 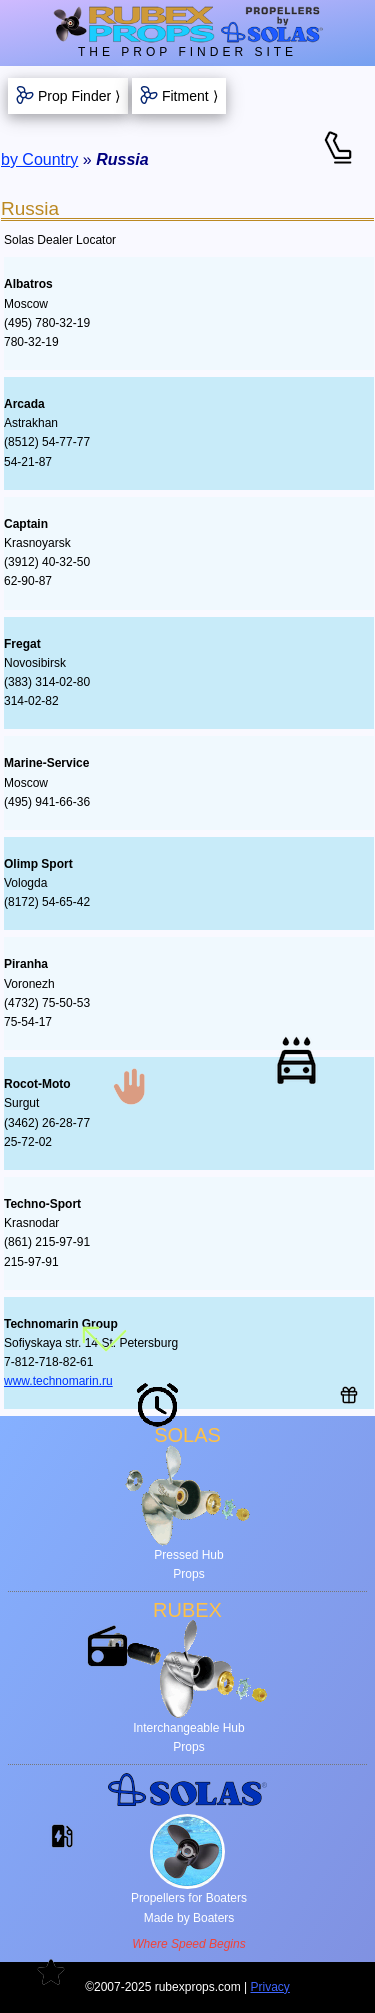 I want to click on stop or pause an action, so click(x=130, y=1086).